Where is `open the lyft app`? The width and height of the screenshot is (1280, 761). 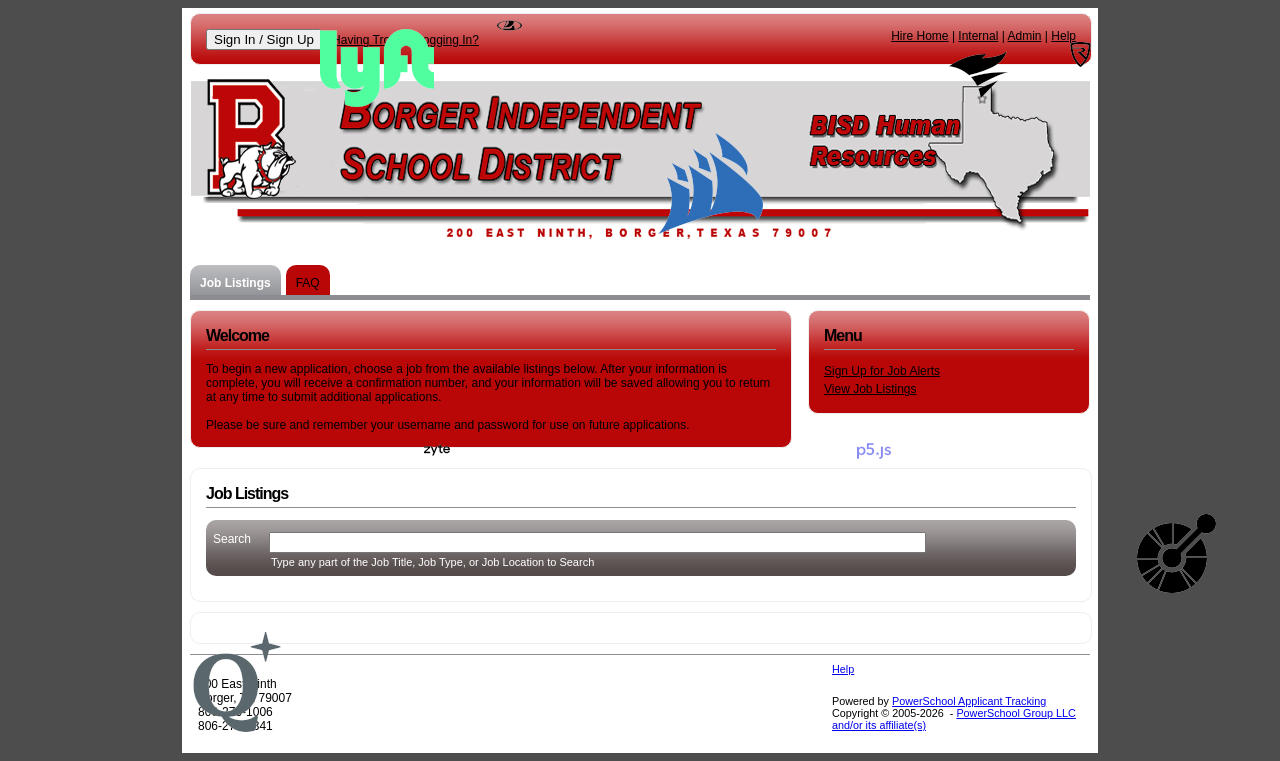 open the lyft app is located at coordinates (377, 68).